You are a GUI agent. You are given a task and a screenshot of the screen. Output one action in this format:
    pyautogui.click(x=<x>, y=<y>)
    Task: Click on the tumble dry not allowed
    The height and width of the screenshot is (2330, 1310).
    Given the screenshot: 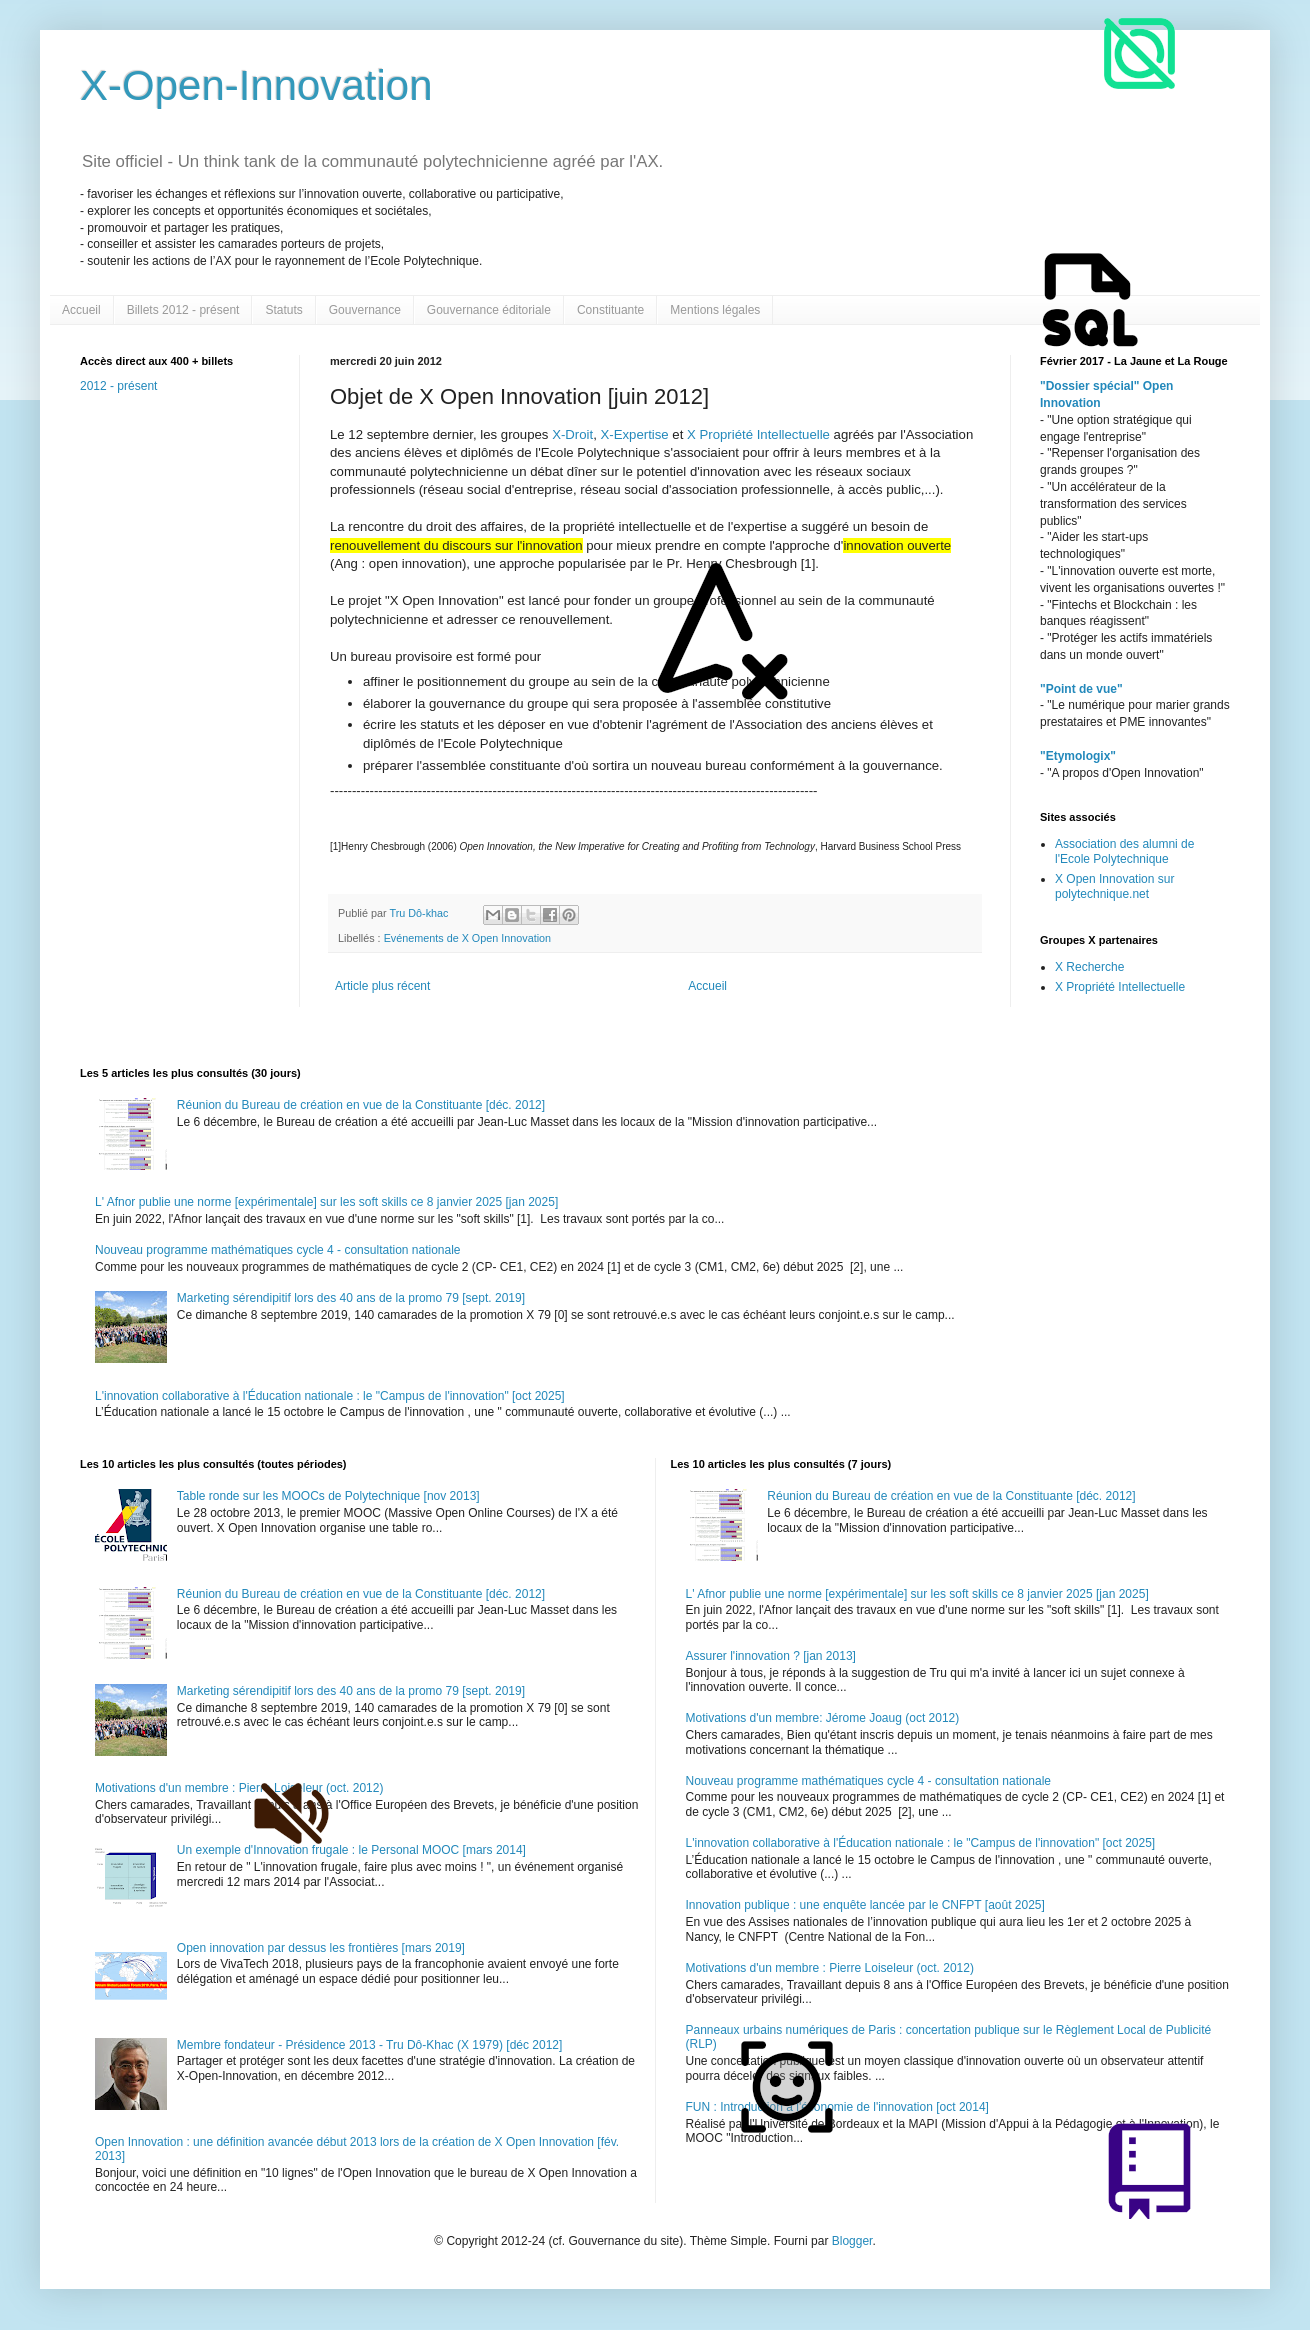 What is the action you would take?
    pyautogui.click(x=1139, y=53)
    